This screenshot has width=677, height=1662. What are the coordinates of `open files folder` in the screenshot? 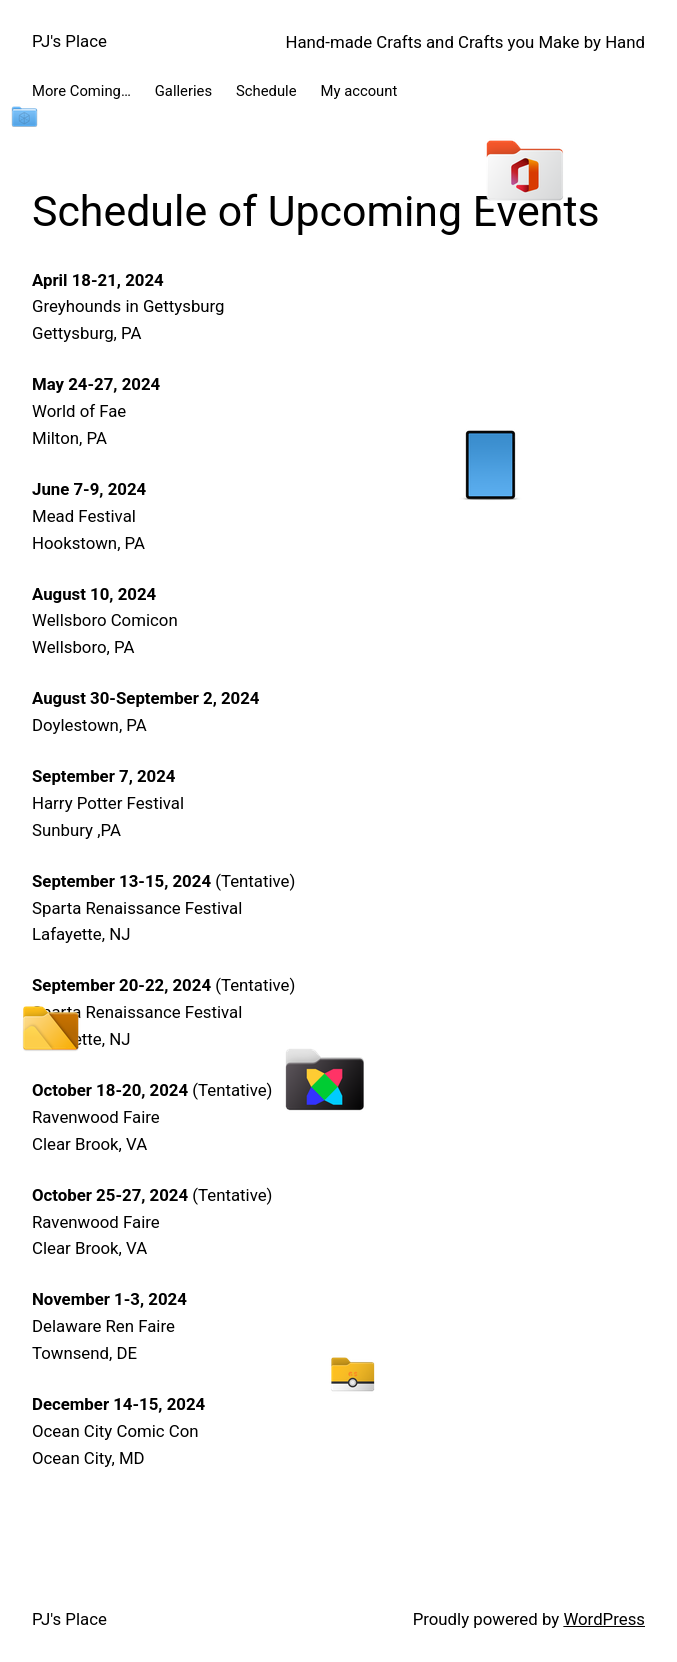 It's located at (50, 1029).